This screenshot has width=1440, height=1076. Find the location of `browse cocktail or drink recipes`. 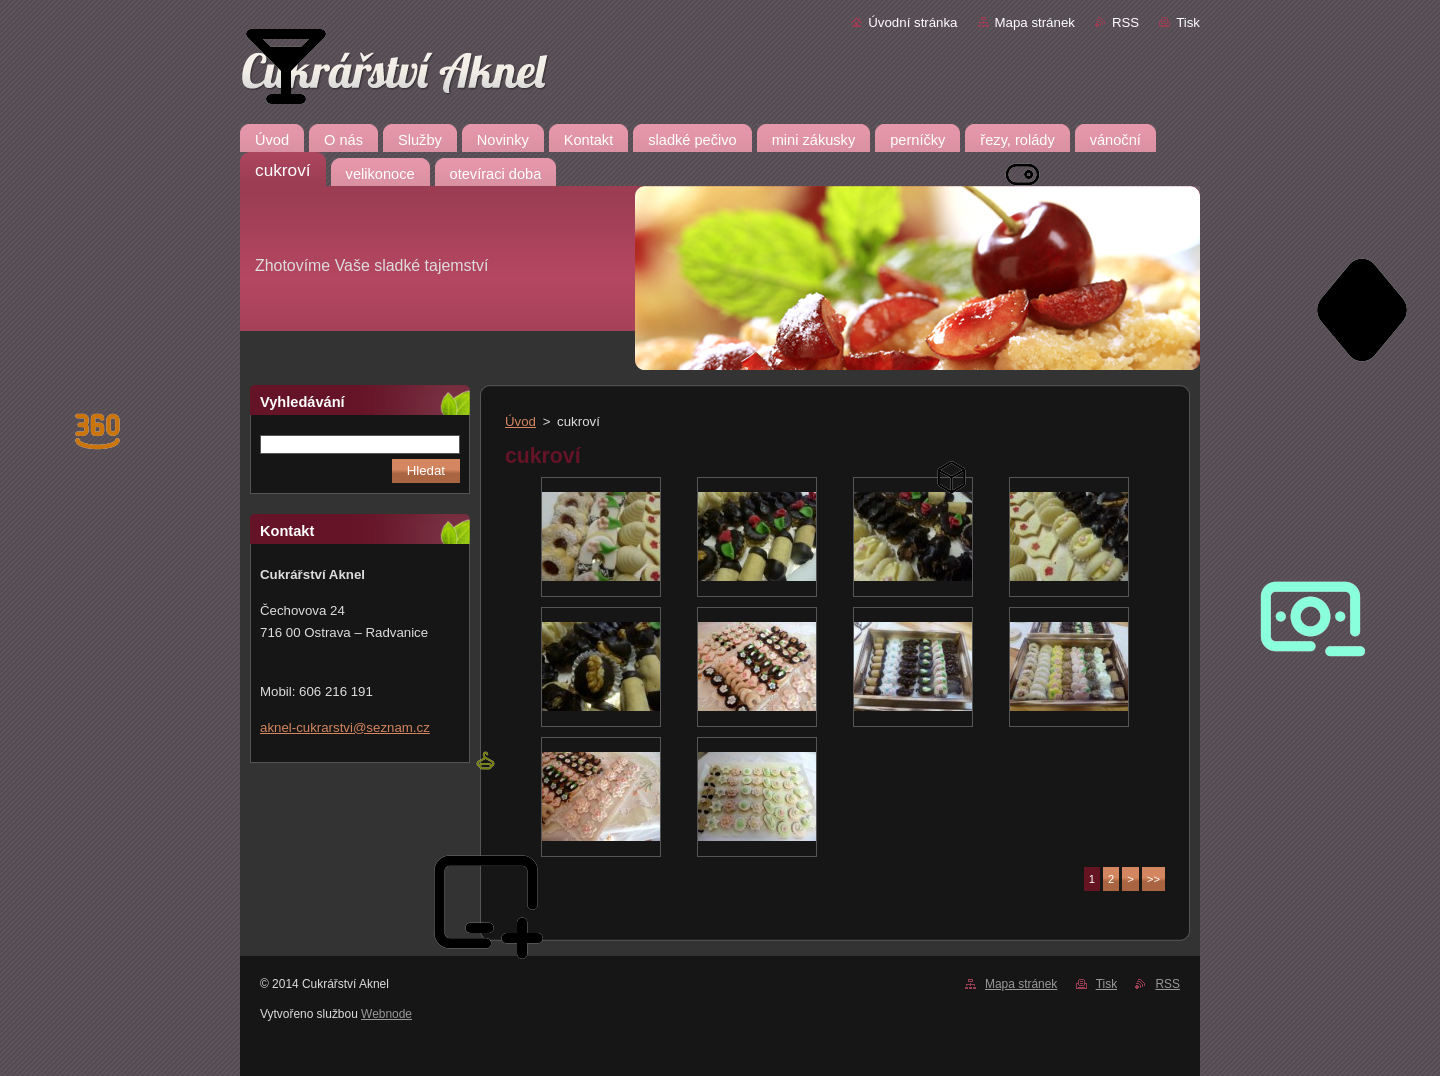

browse cocktail or drink recipes is located at coordinates (286, 64).